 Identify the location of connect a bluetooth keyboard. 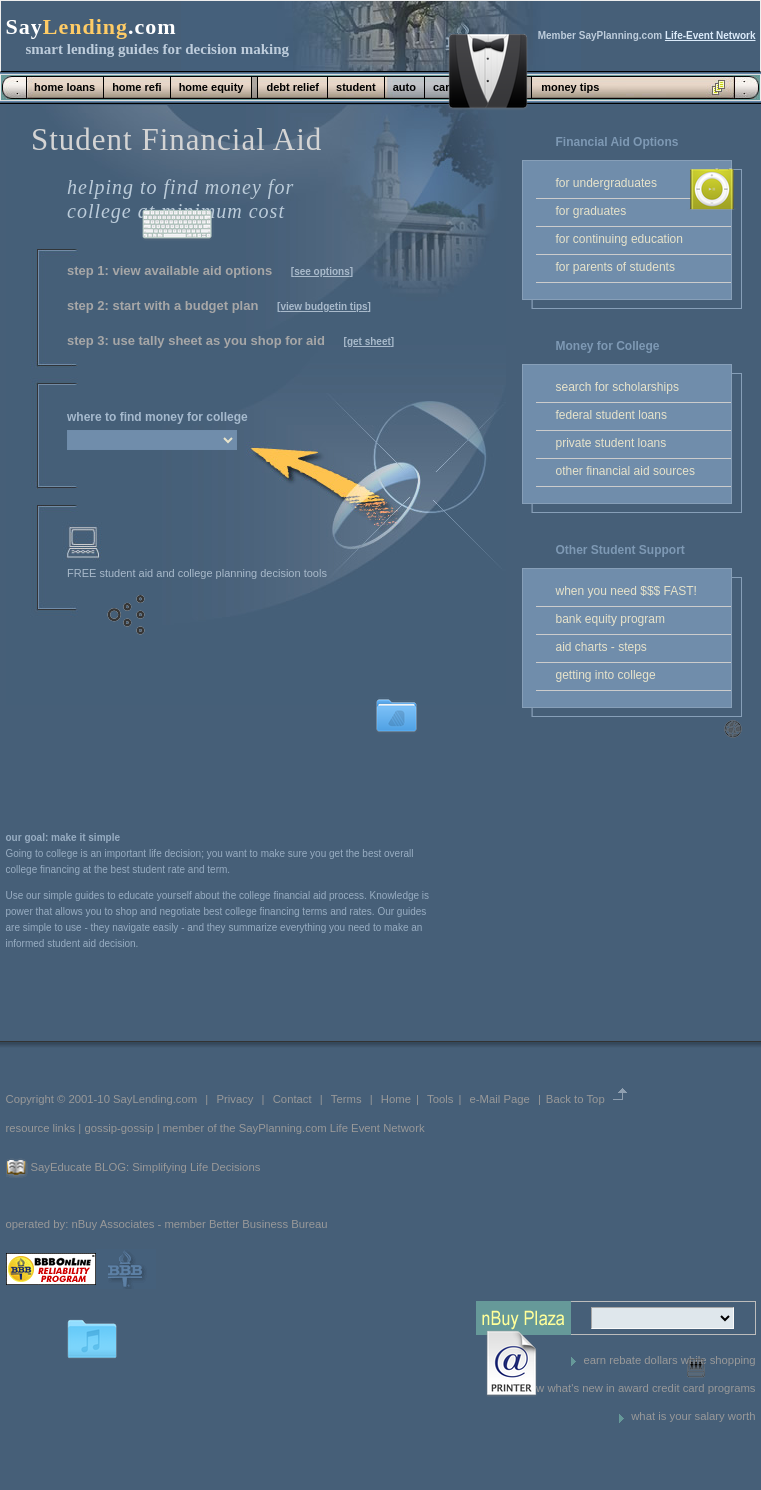
(177, 224).